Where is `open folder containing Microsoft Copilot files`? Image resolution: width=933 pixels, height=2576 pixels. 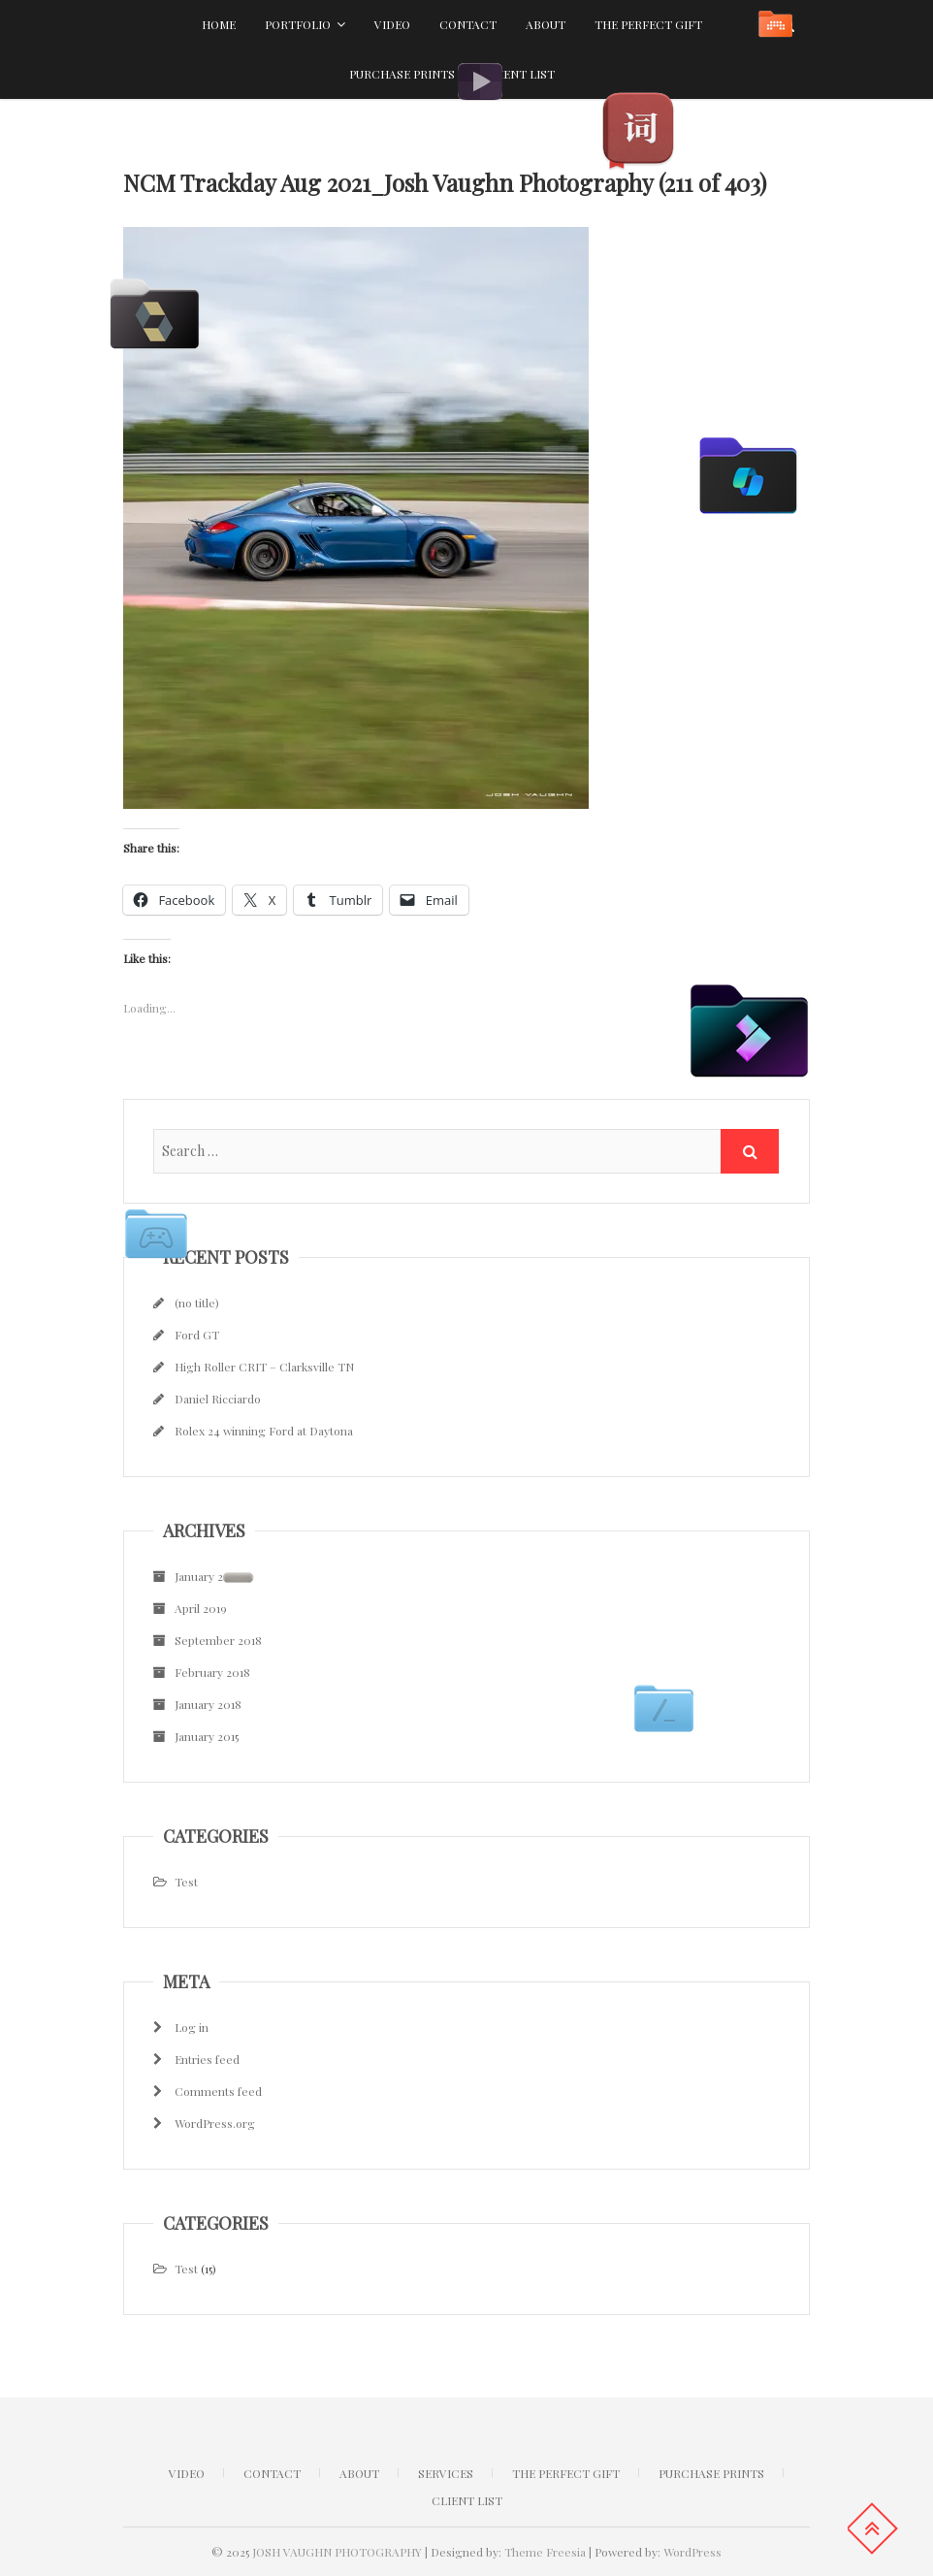 open folder containing Microsoft Copilot files is located at coordinates (748, 478).